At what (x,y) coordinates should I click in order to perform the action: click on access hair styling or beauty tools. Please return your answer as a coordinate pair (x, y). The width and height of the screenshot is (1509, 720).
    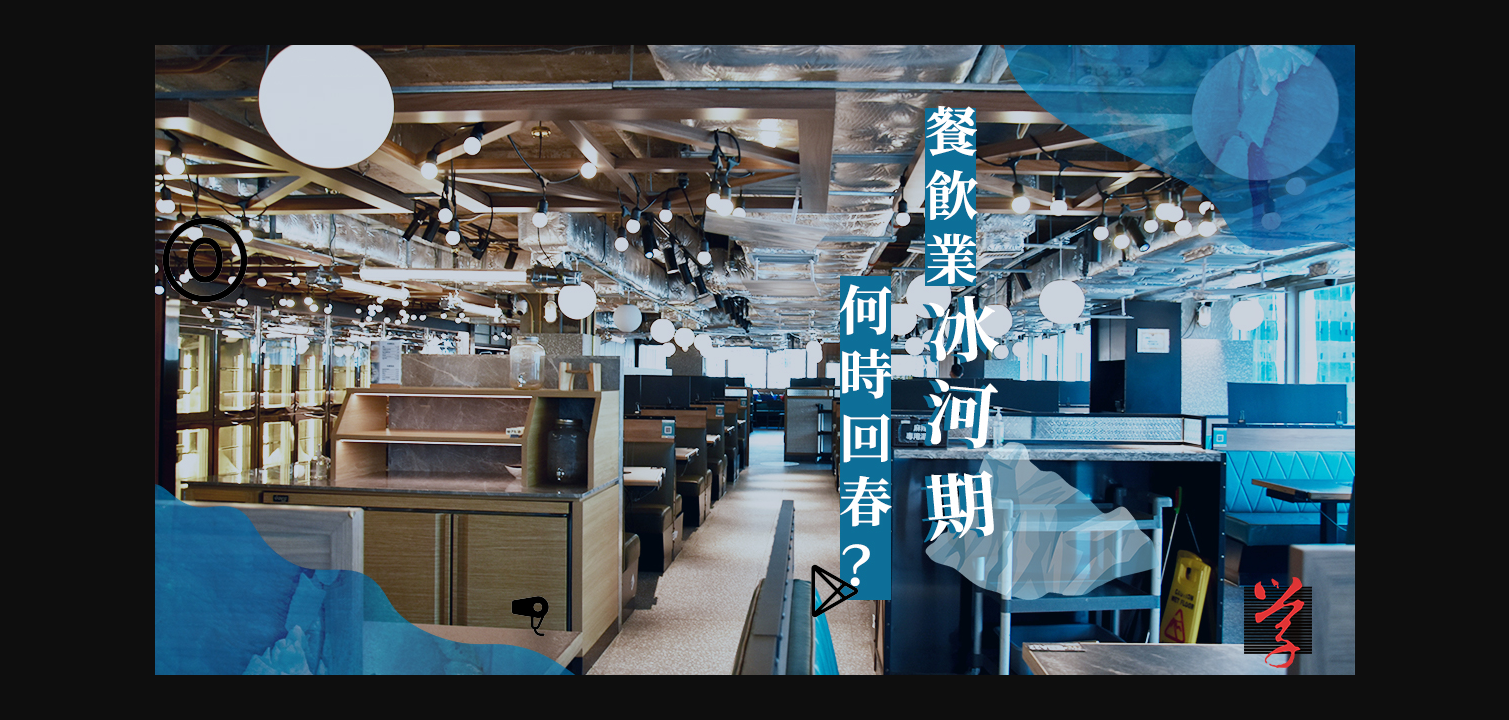
    Looking at the image, I should click on (531, 614).